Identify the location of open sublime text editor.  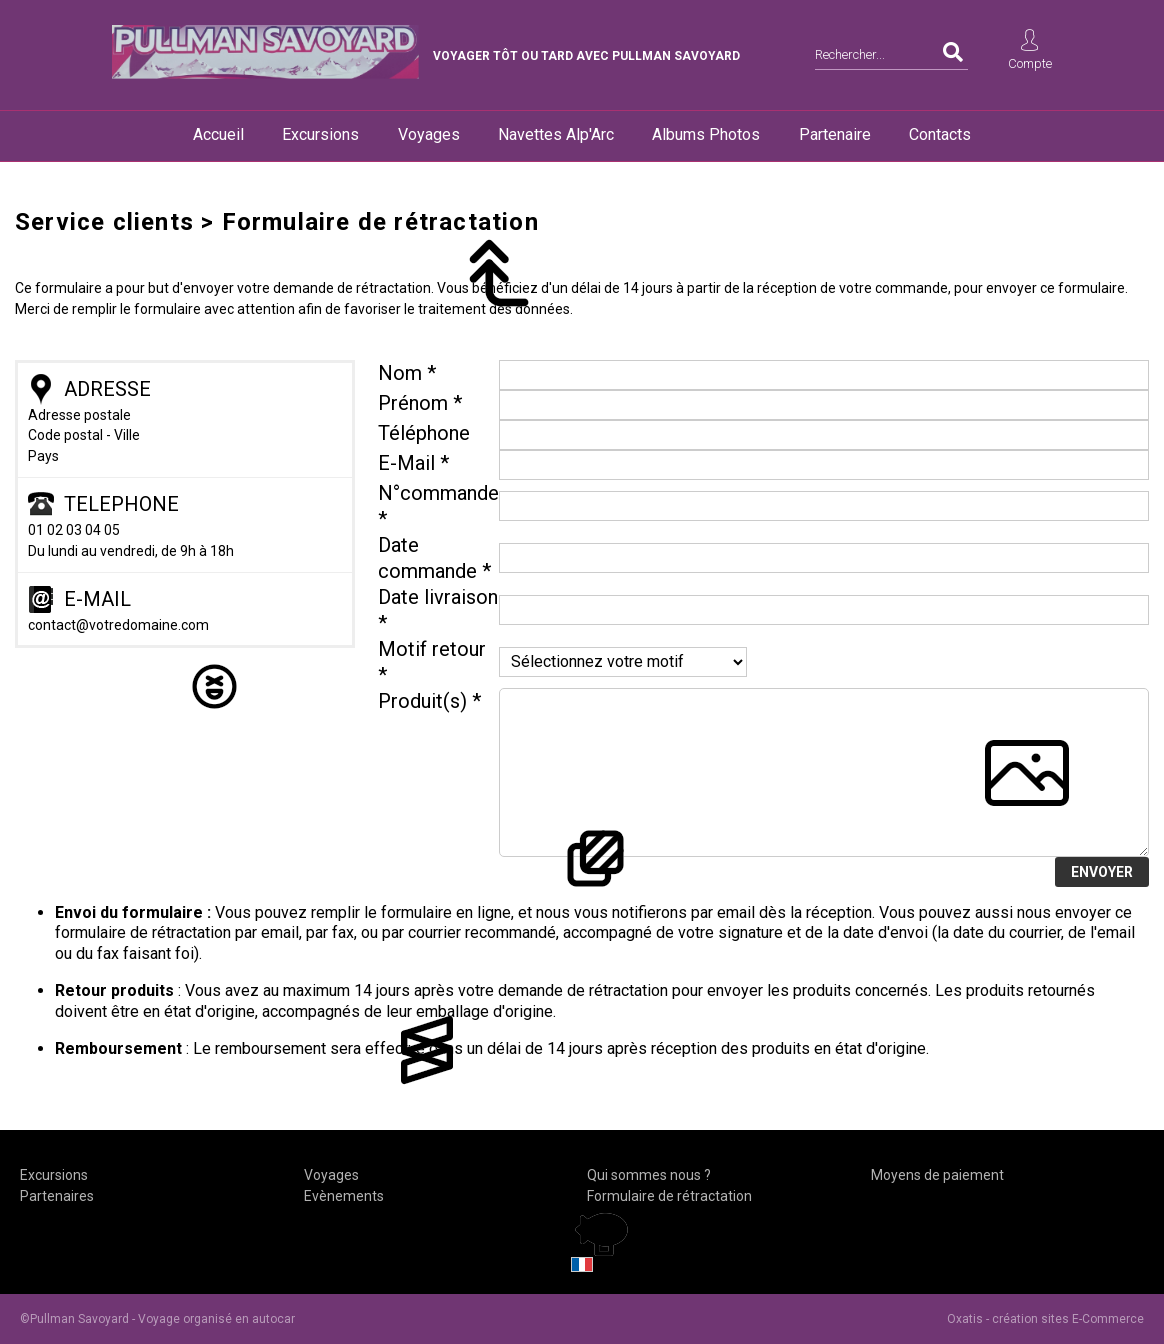
(427, 1050).